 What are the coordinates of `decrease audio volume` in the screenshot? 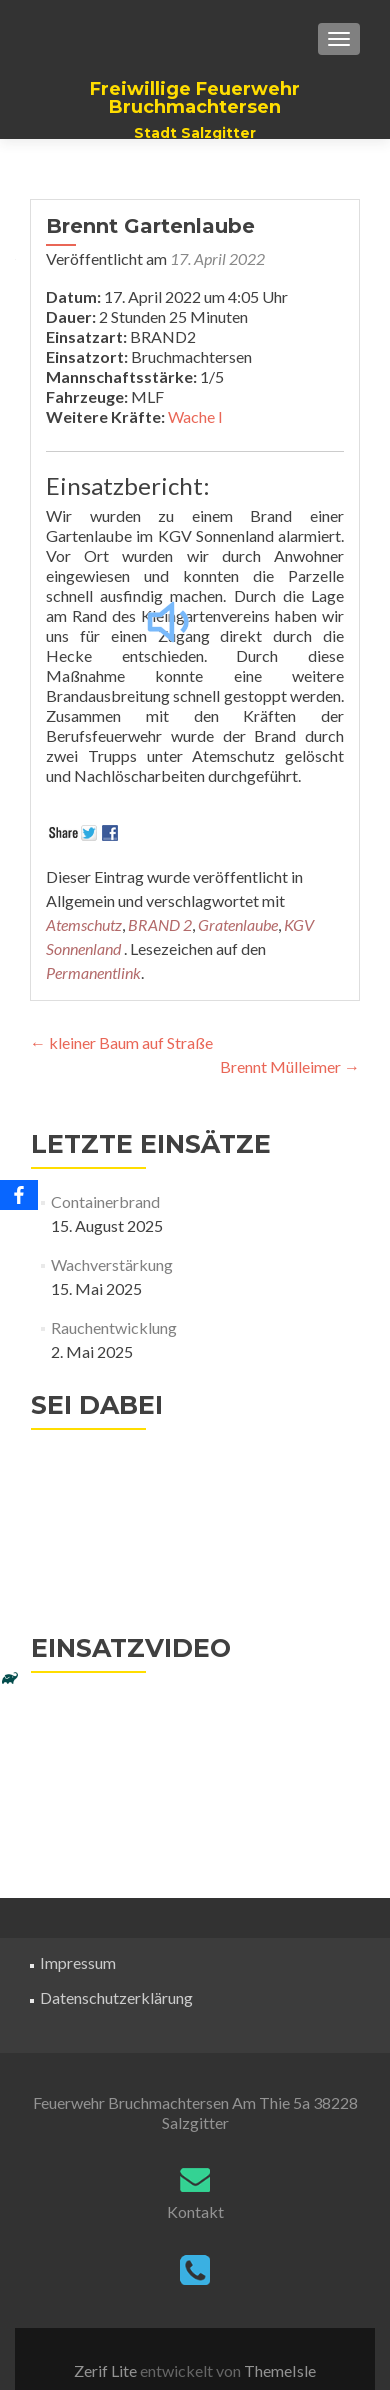 It's located at (167, 622).